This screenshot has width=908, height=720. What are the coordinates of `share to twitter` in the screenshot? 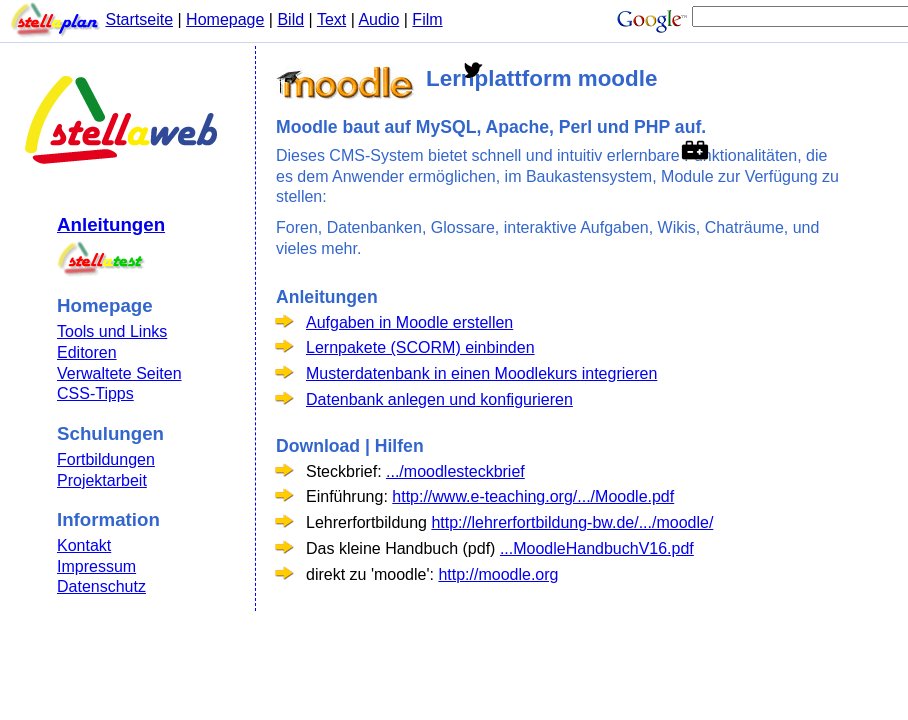 It's located at (472, 69).